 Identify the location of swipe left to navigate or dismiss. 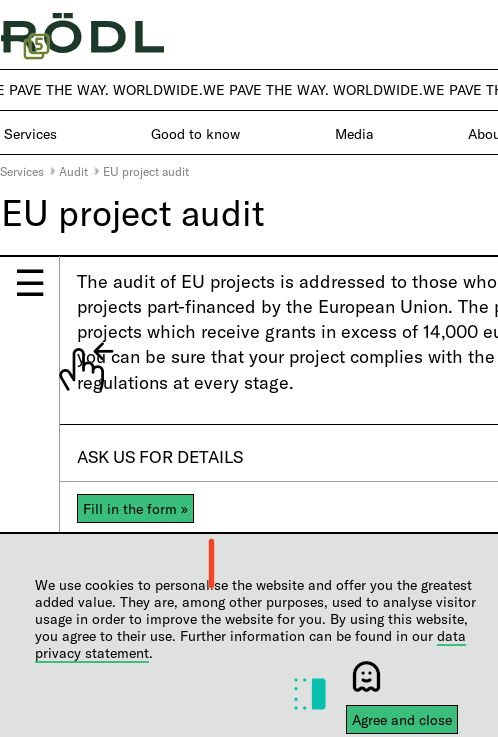
(83, 368).